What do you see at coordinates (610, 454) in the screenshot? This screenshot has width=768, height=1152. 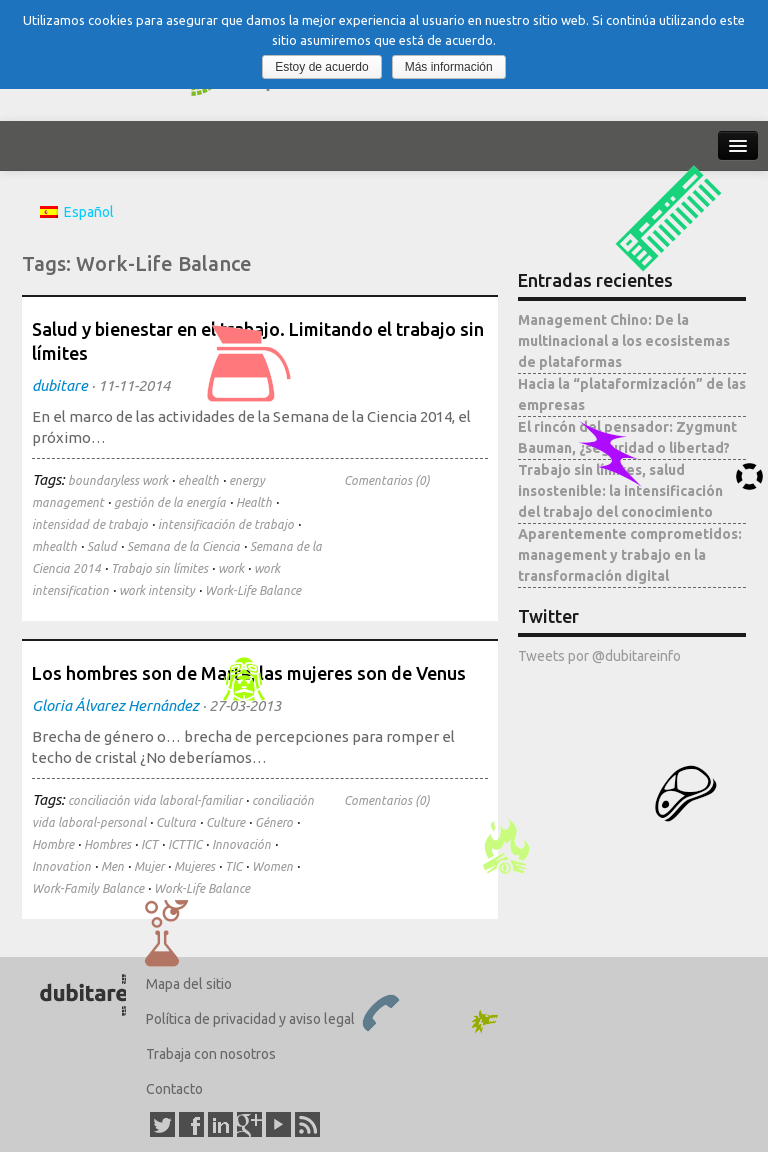 I see `indicates damage or injury status` at bounding box center [610, 454].